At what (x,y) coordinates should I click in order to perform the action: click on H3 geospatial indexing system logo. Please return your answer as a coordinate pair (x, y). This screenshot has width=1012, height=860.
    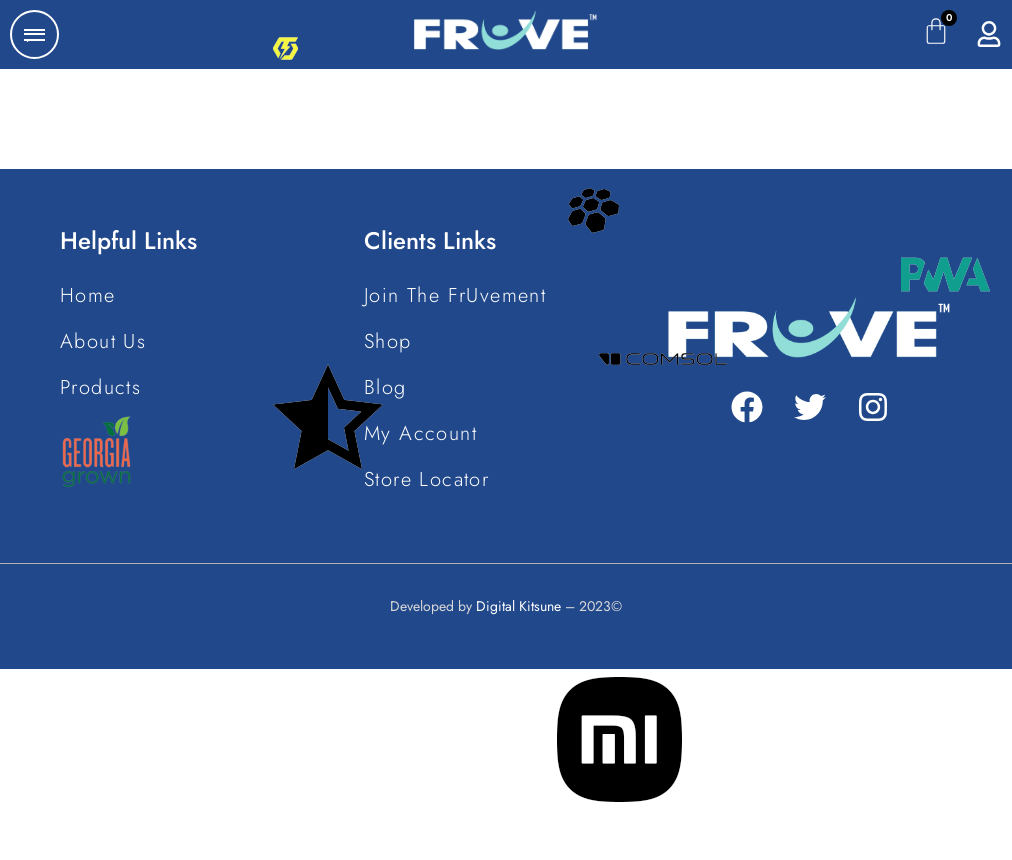
    Looking at the image, I should click on (593, 210).